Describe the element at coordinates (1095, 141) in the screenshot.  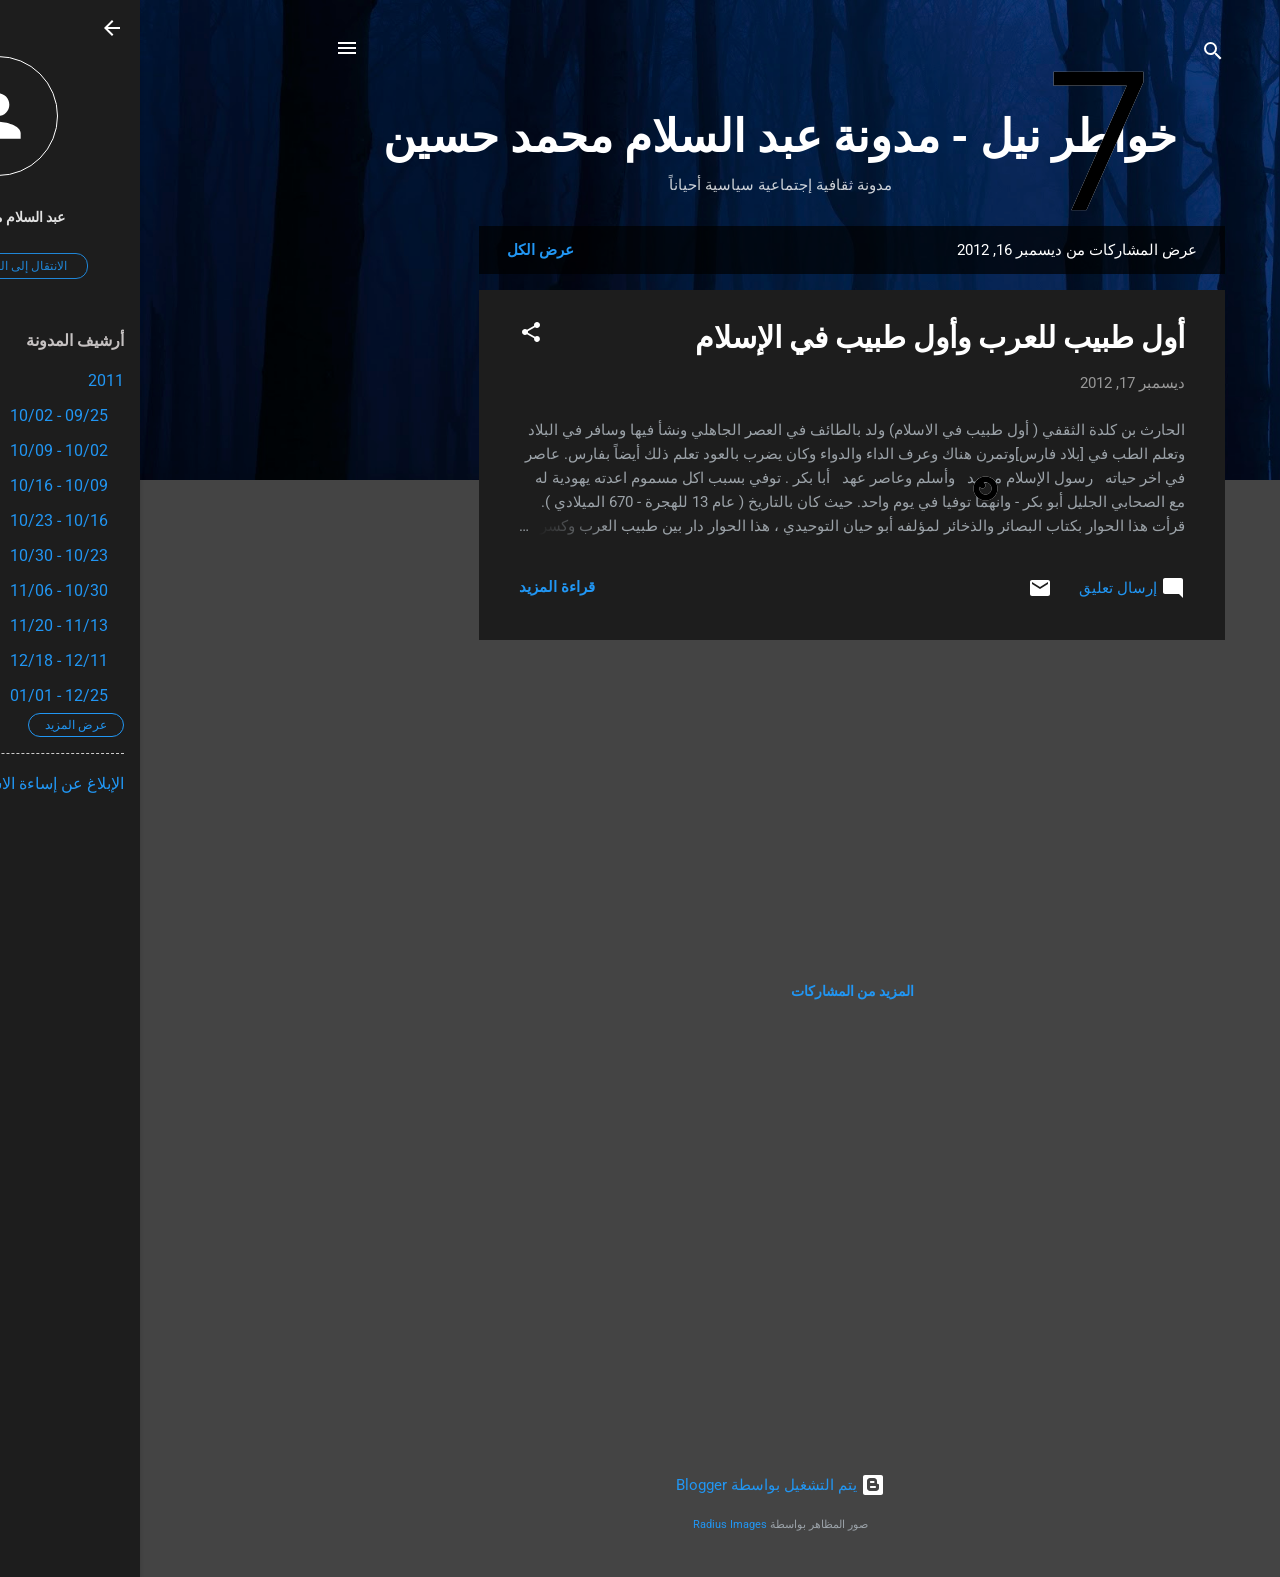
I see `select or insert the number 7` at that location.